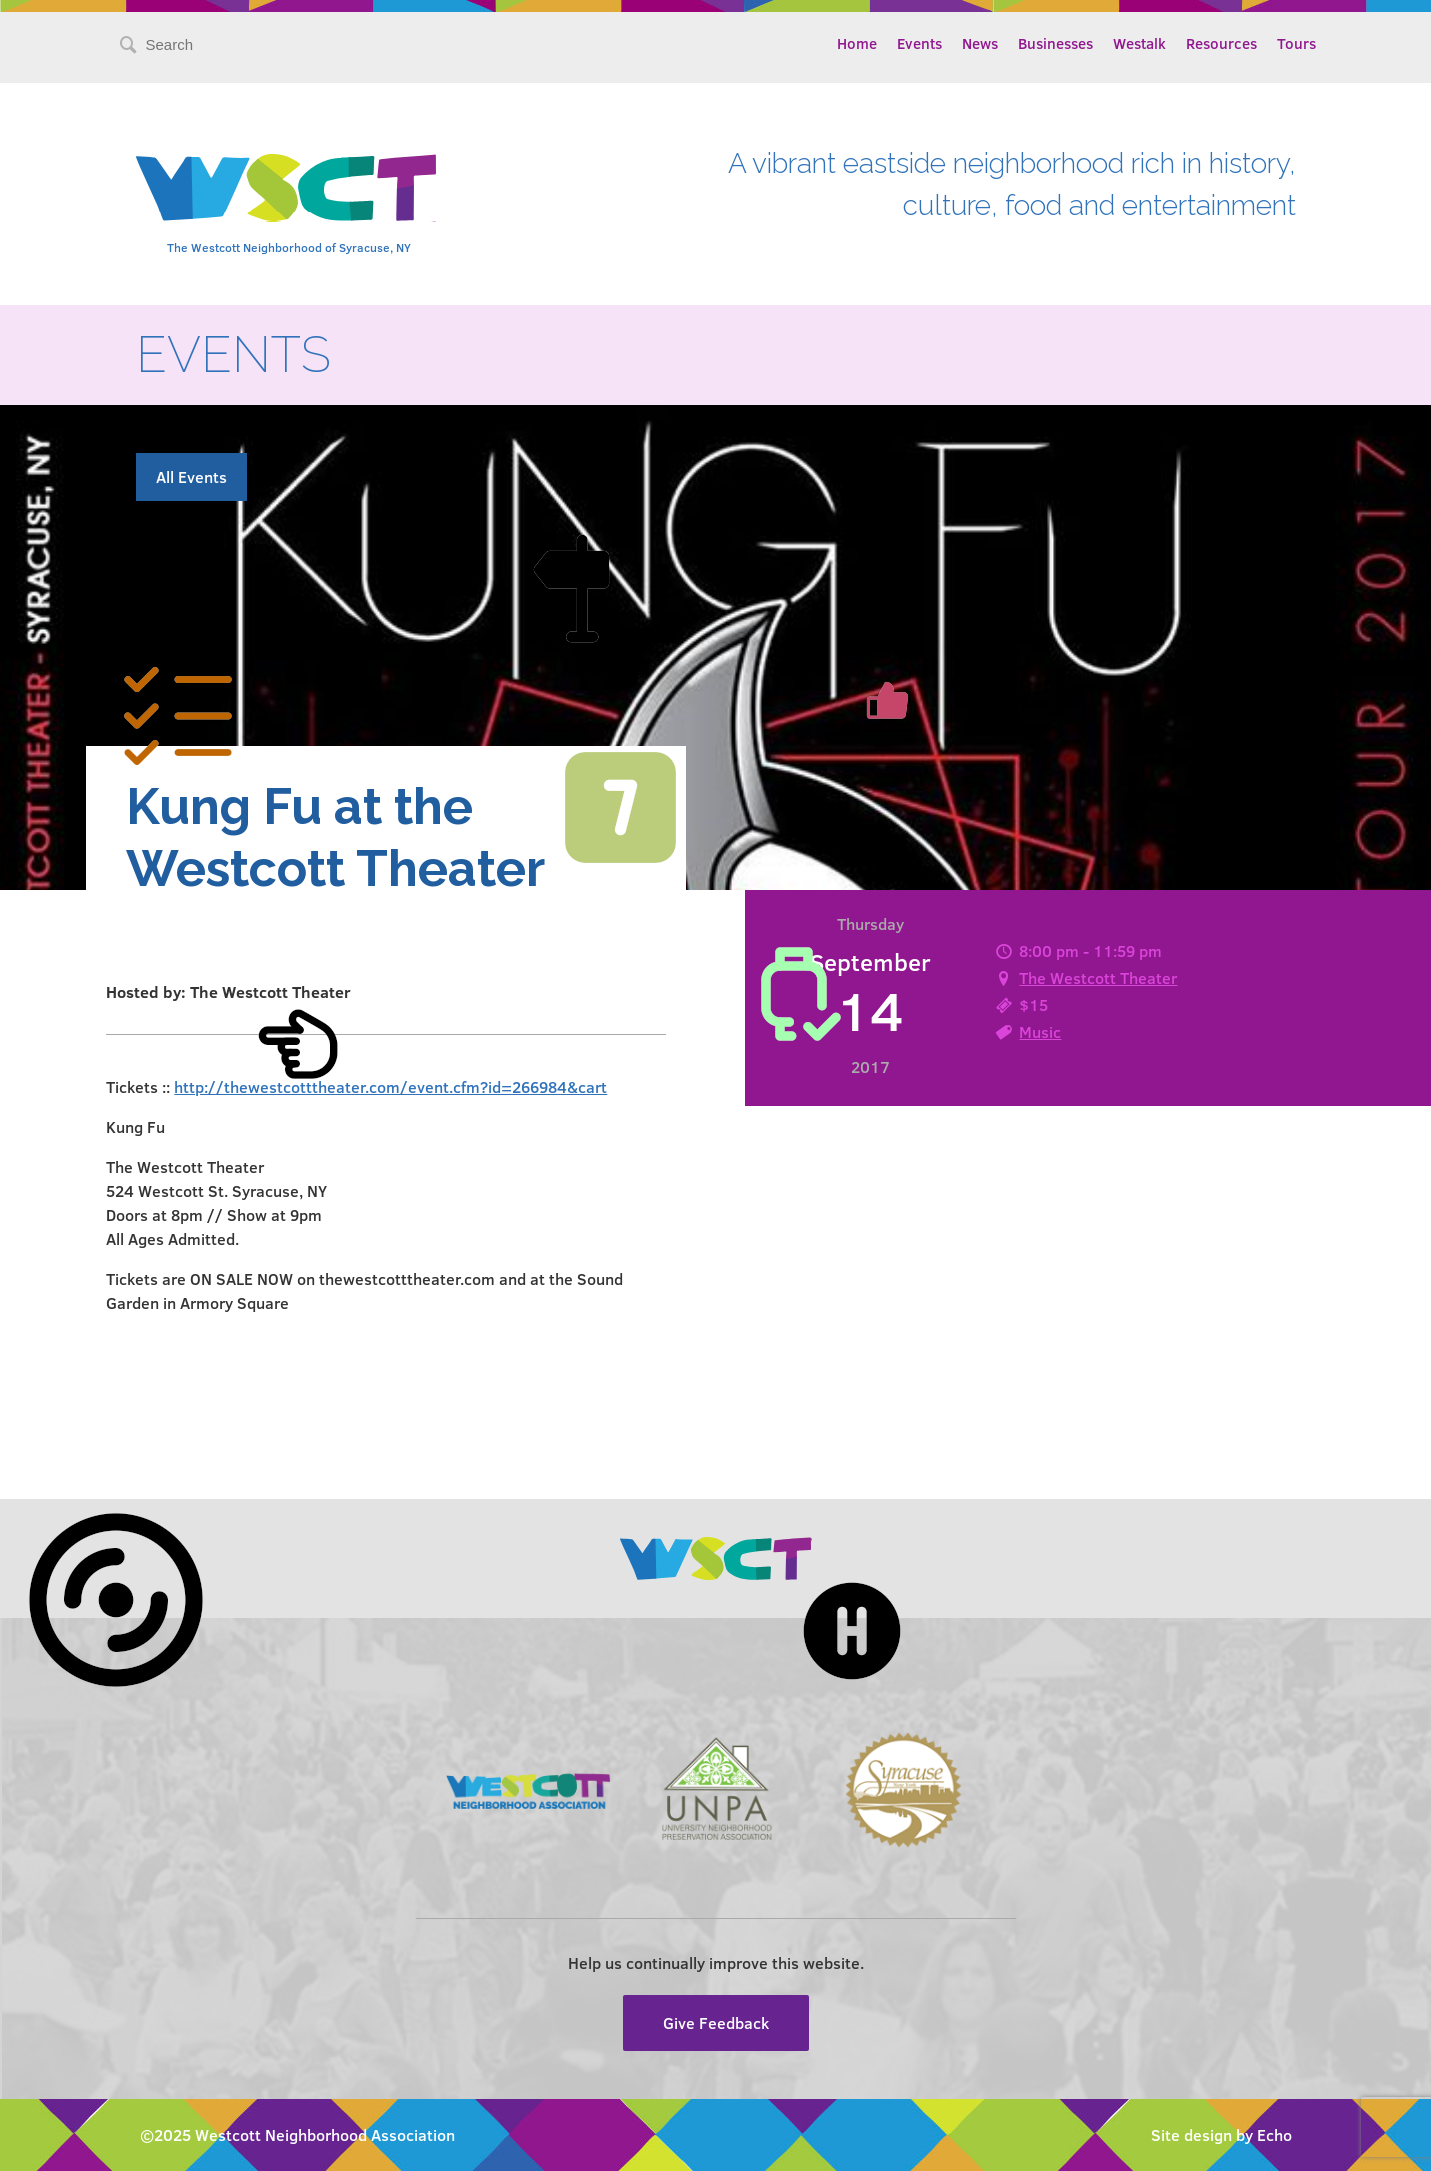 Image resolution: width=1431 pixels, height=2171 pixels. Describe the element at coordinates (887, 702) in the screenshot. I see `like or approve content` at that location.